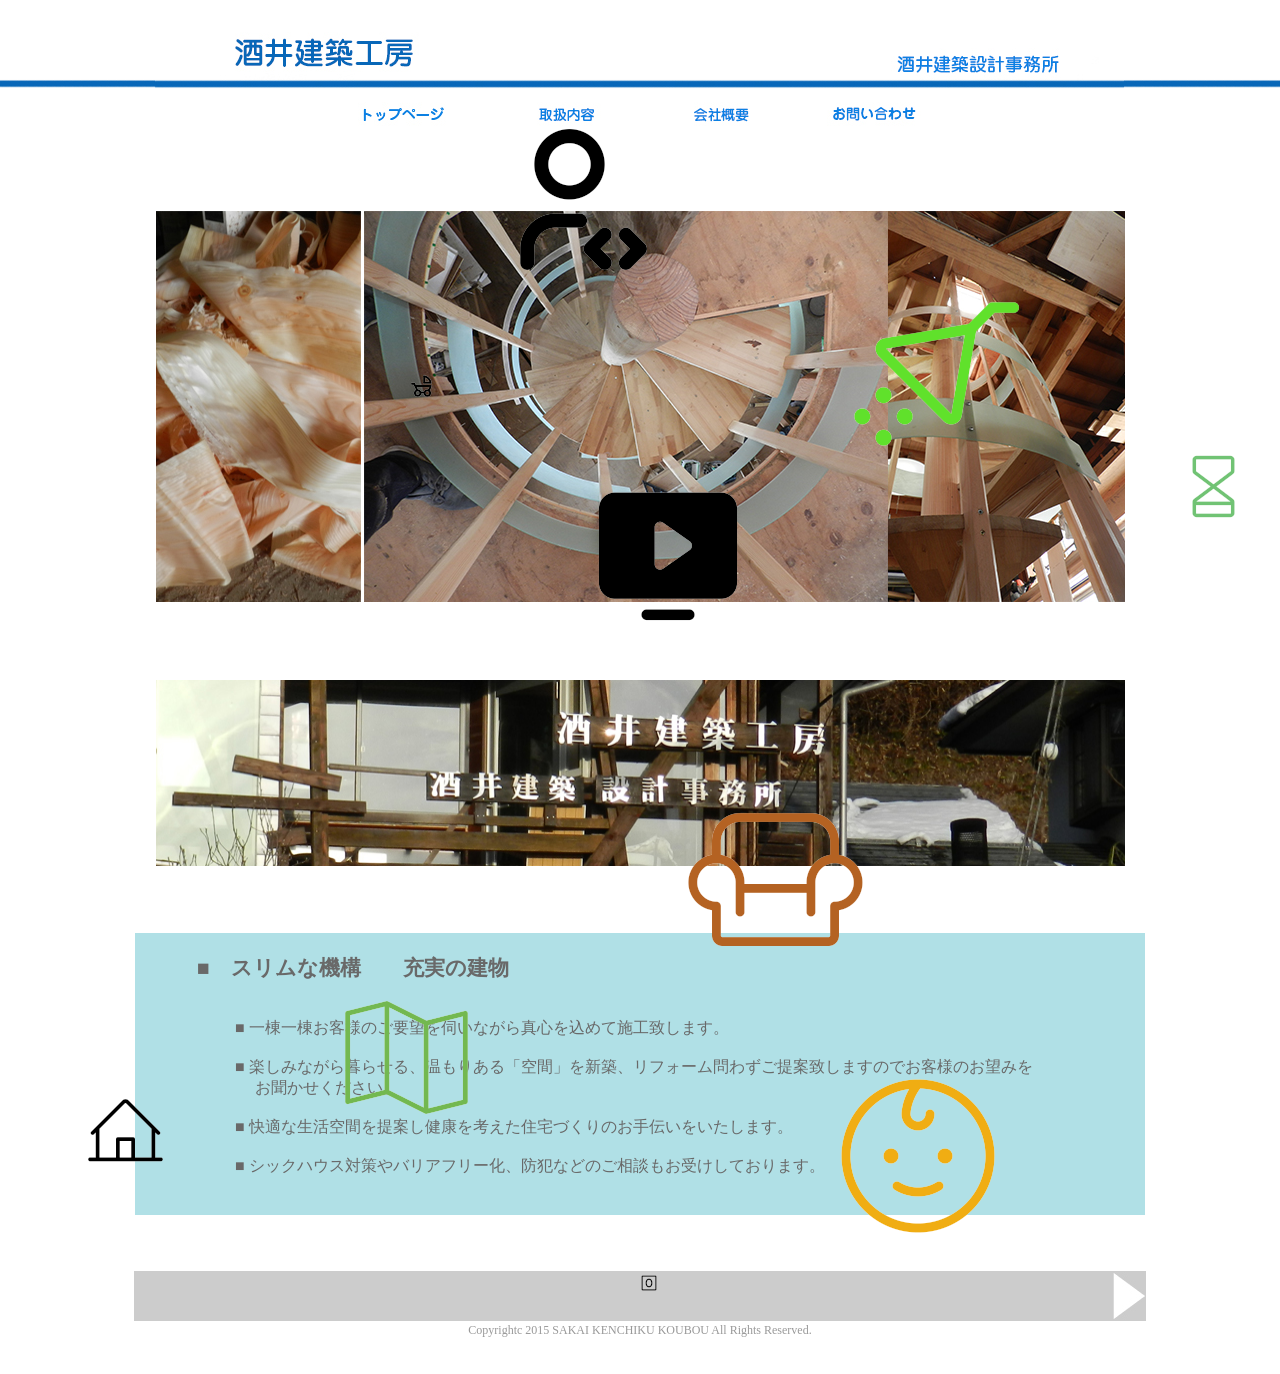 This screenshot has width=1280, height=1374. Describe the element at coordinates (406, 1057) in the screenshot. I see `view map or navigation` at that location.